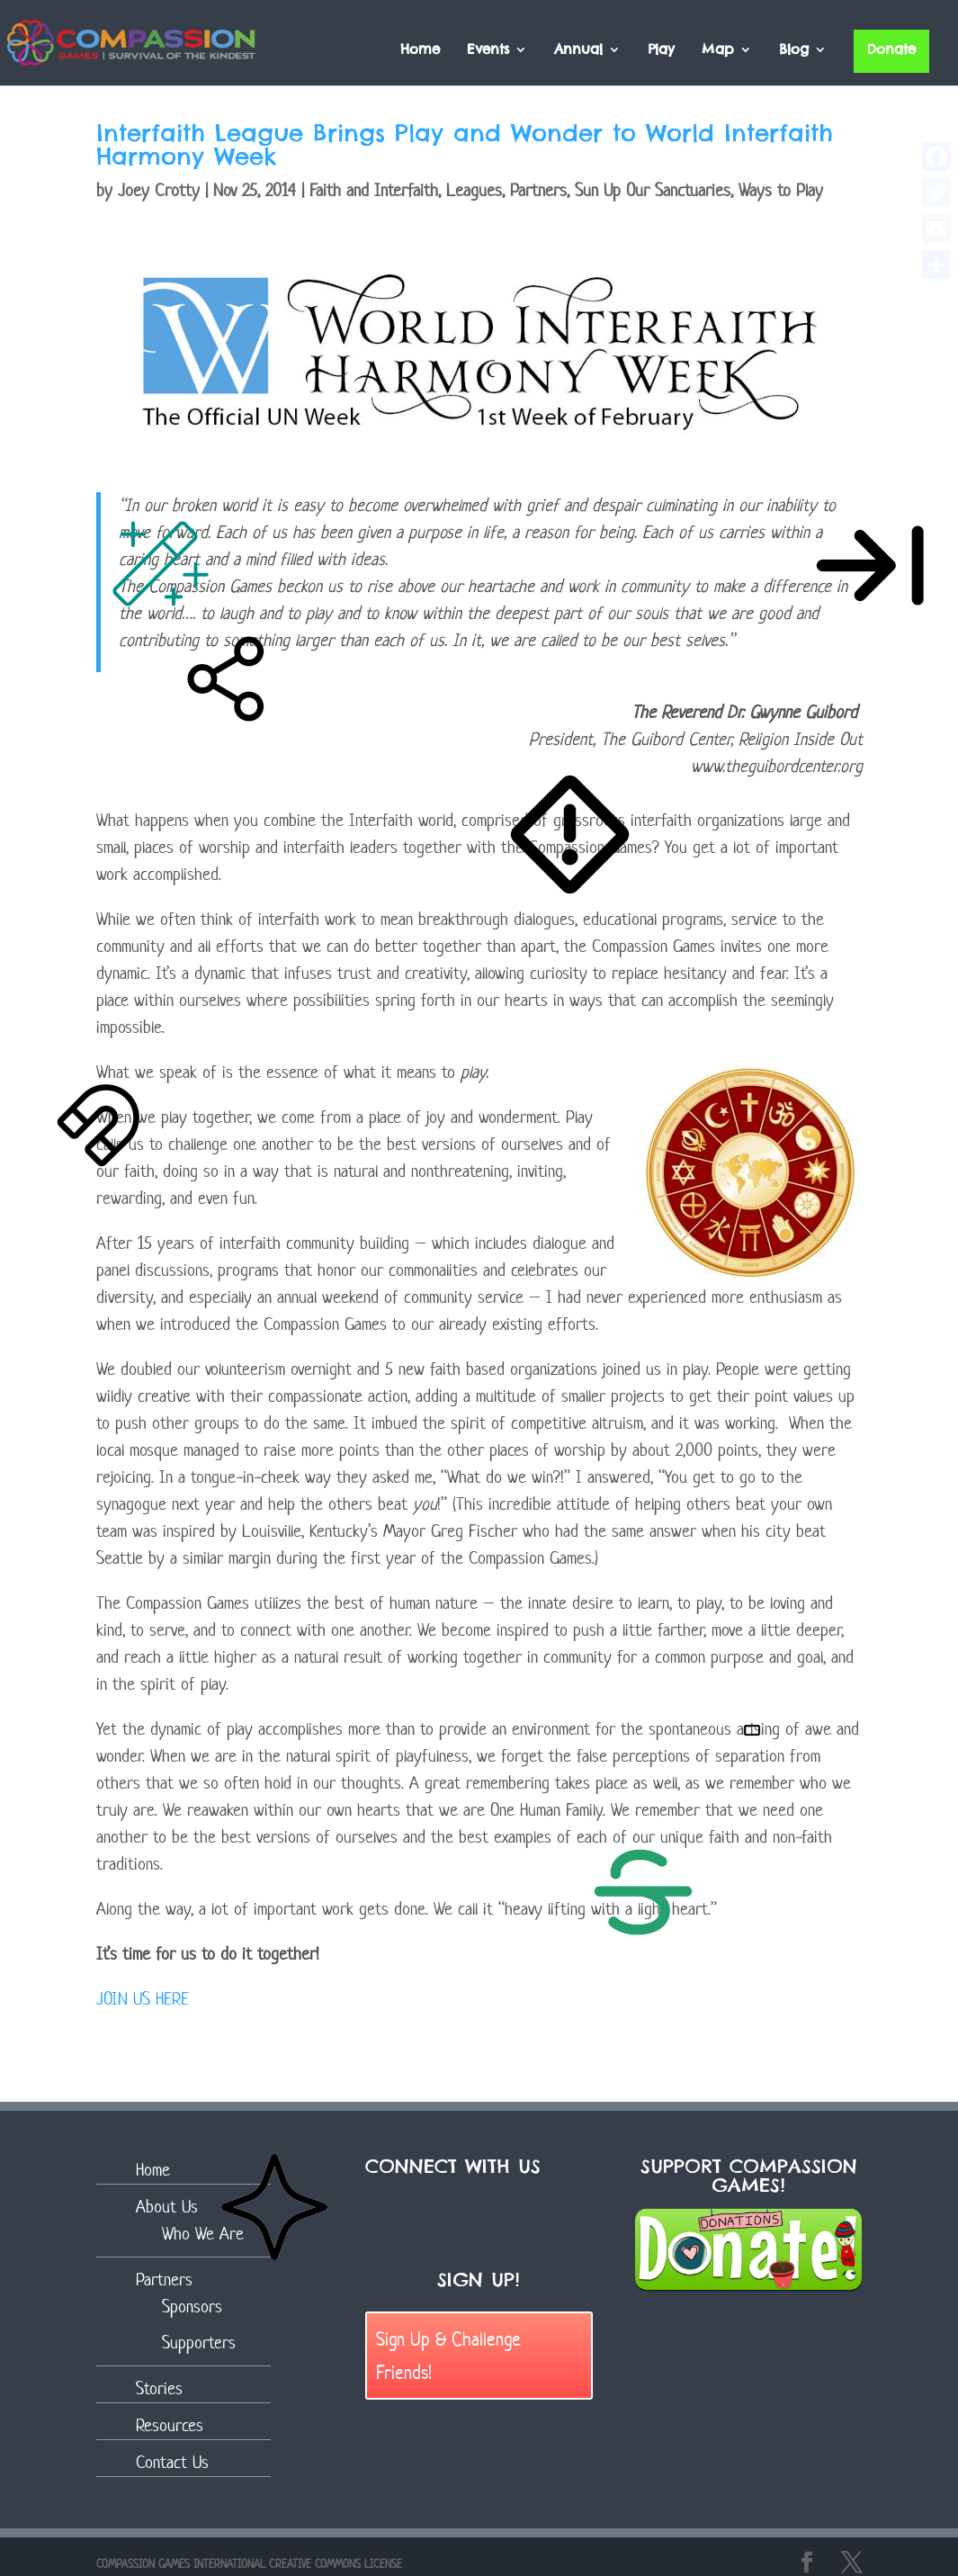 This screenshot has height=2576, width=958. What do you see at coordinates (872, 565) in the screenshot?
I see `move to next tab` at bounding box center [872, 565].